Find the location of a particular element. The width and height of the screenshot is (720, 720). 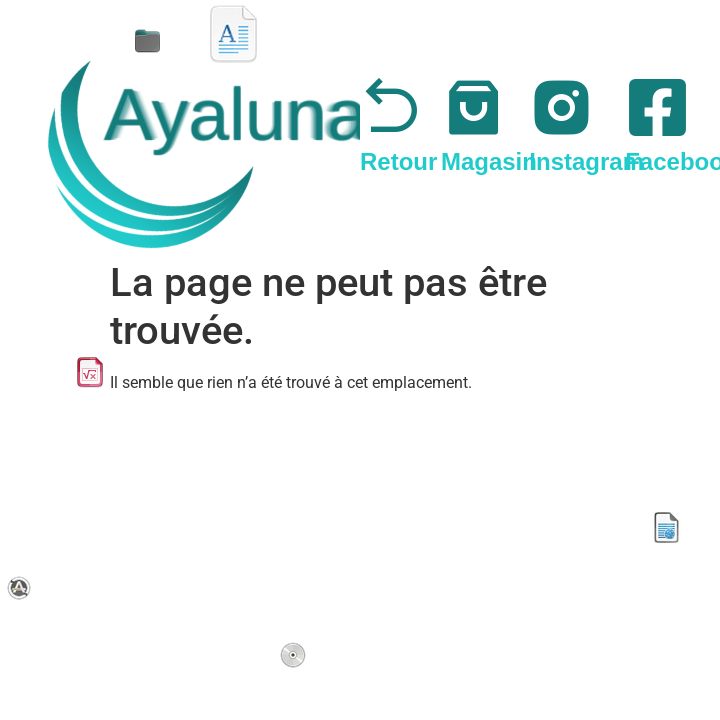

access DVD drive or optical disc is located at coordinates (293, 655).